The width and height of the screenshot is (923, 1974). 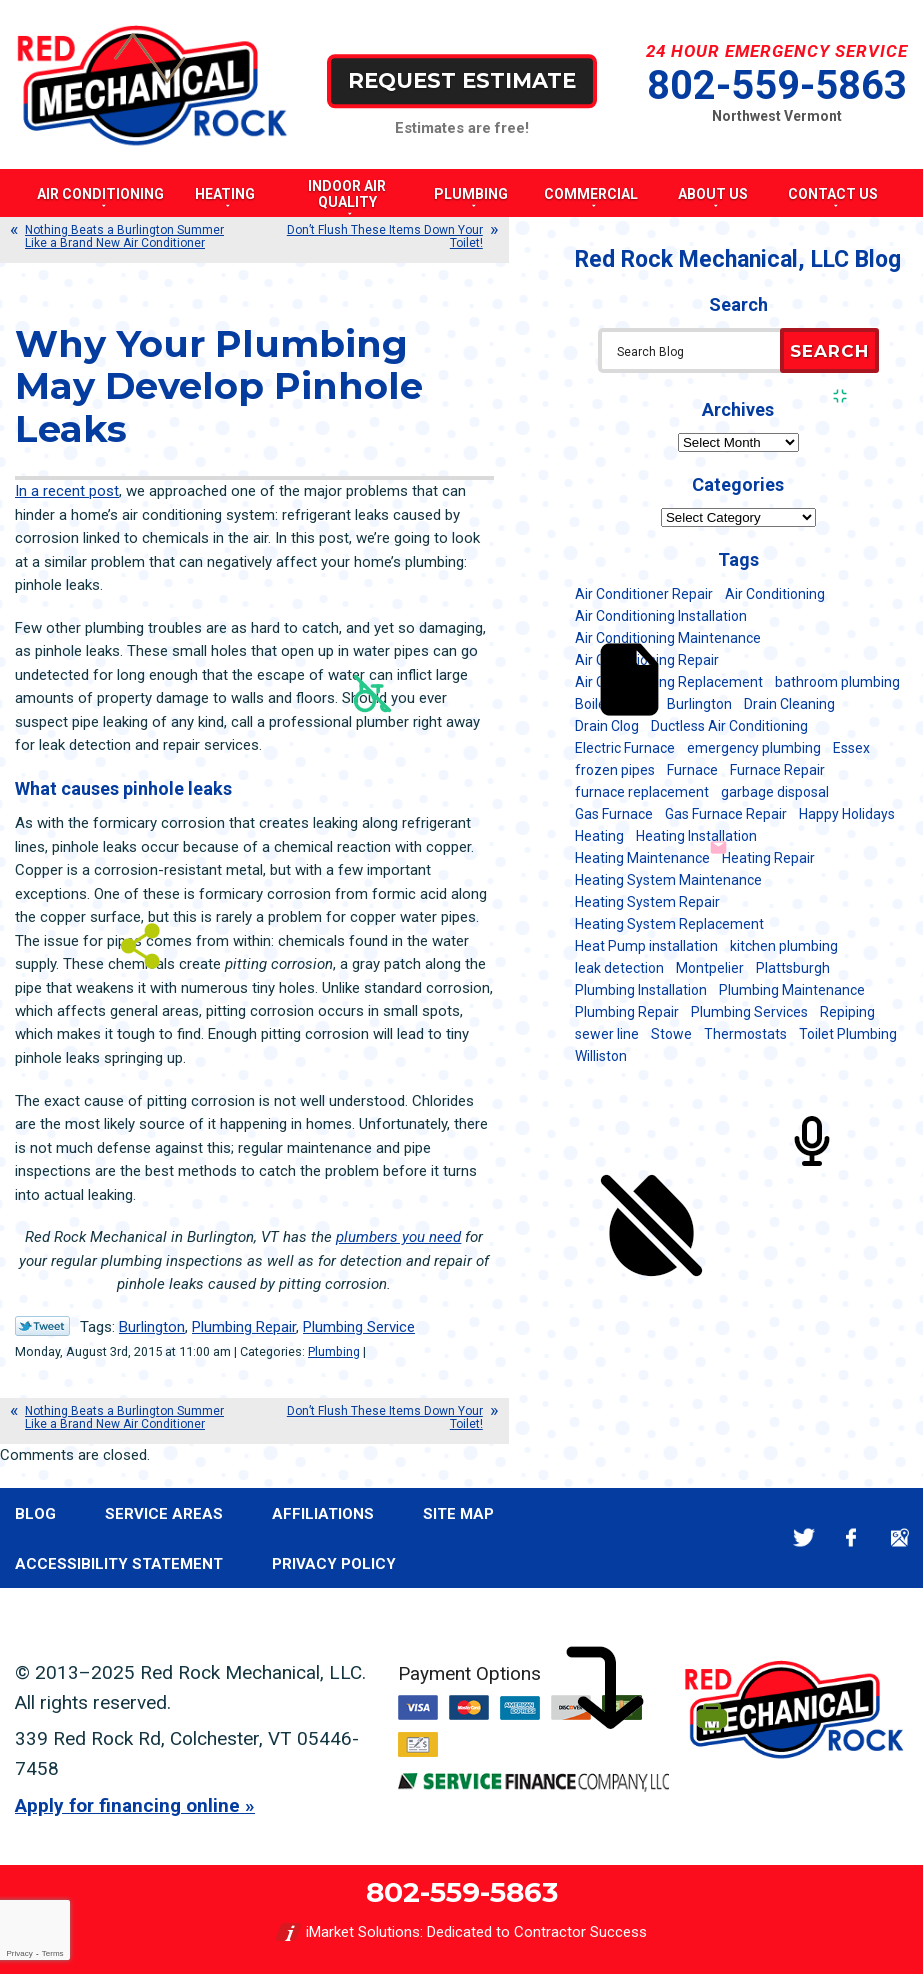 What do you see at coordinates (712, 1717) in the screenshot?
I see `print the current document` at bounding box center [712, 1717].